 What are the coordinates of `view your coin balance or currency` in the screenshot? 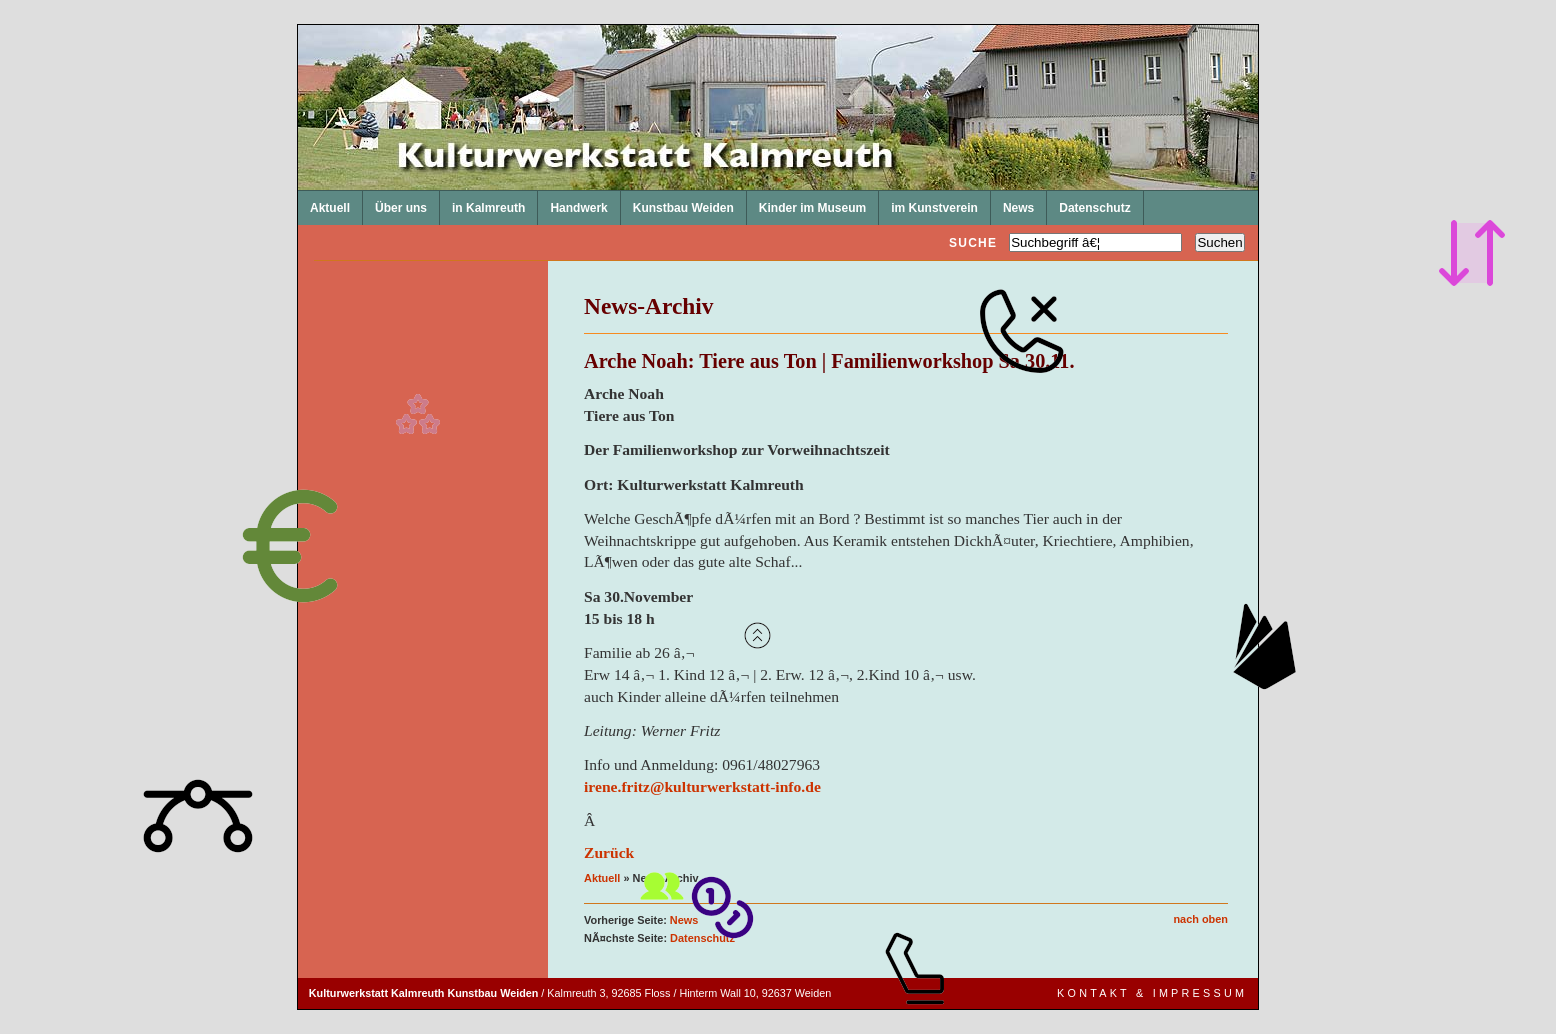 It's located at (722, 907).